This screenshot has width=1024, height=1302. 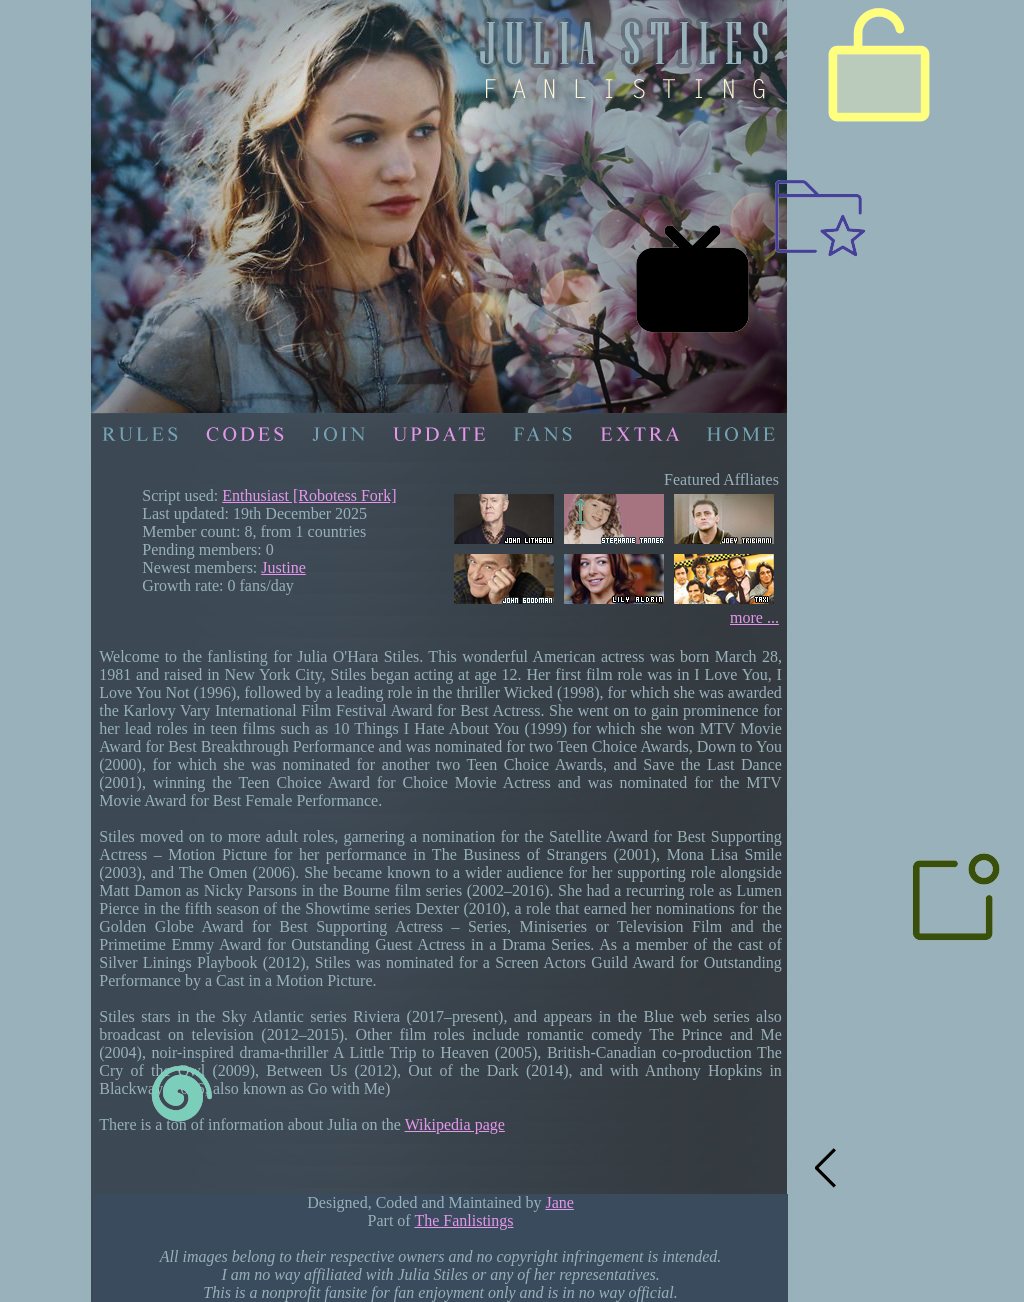 I want to click on indicates new notification or alert, so click(x=954, y=898).